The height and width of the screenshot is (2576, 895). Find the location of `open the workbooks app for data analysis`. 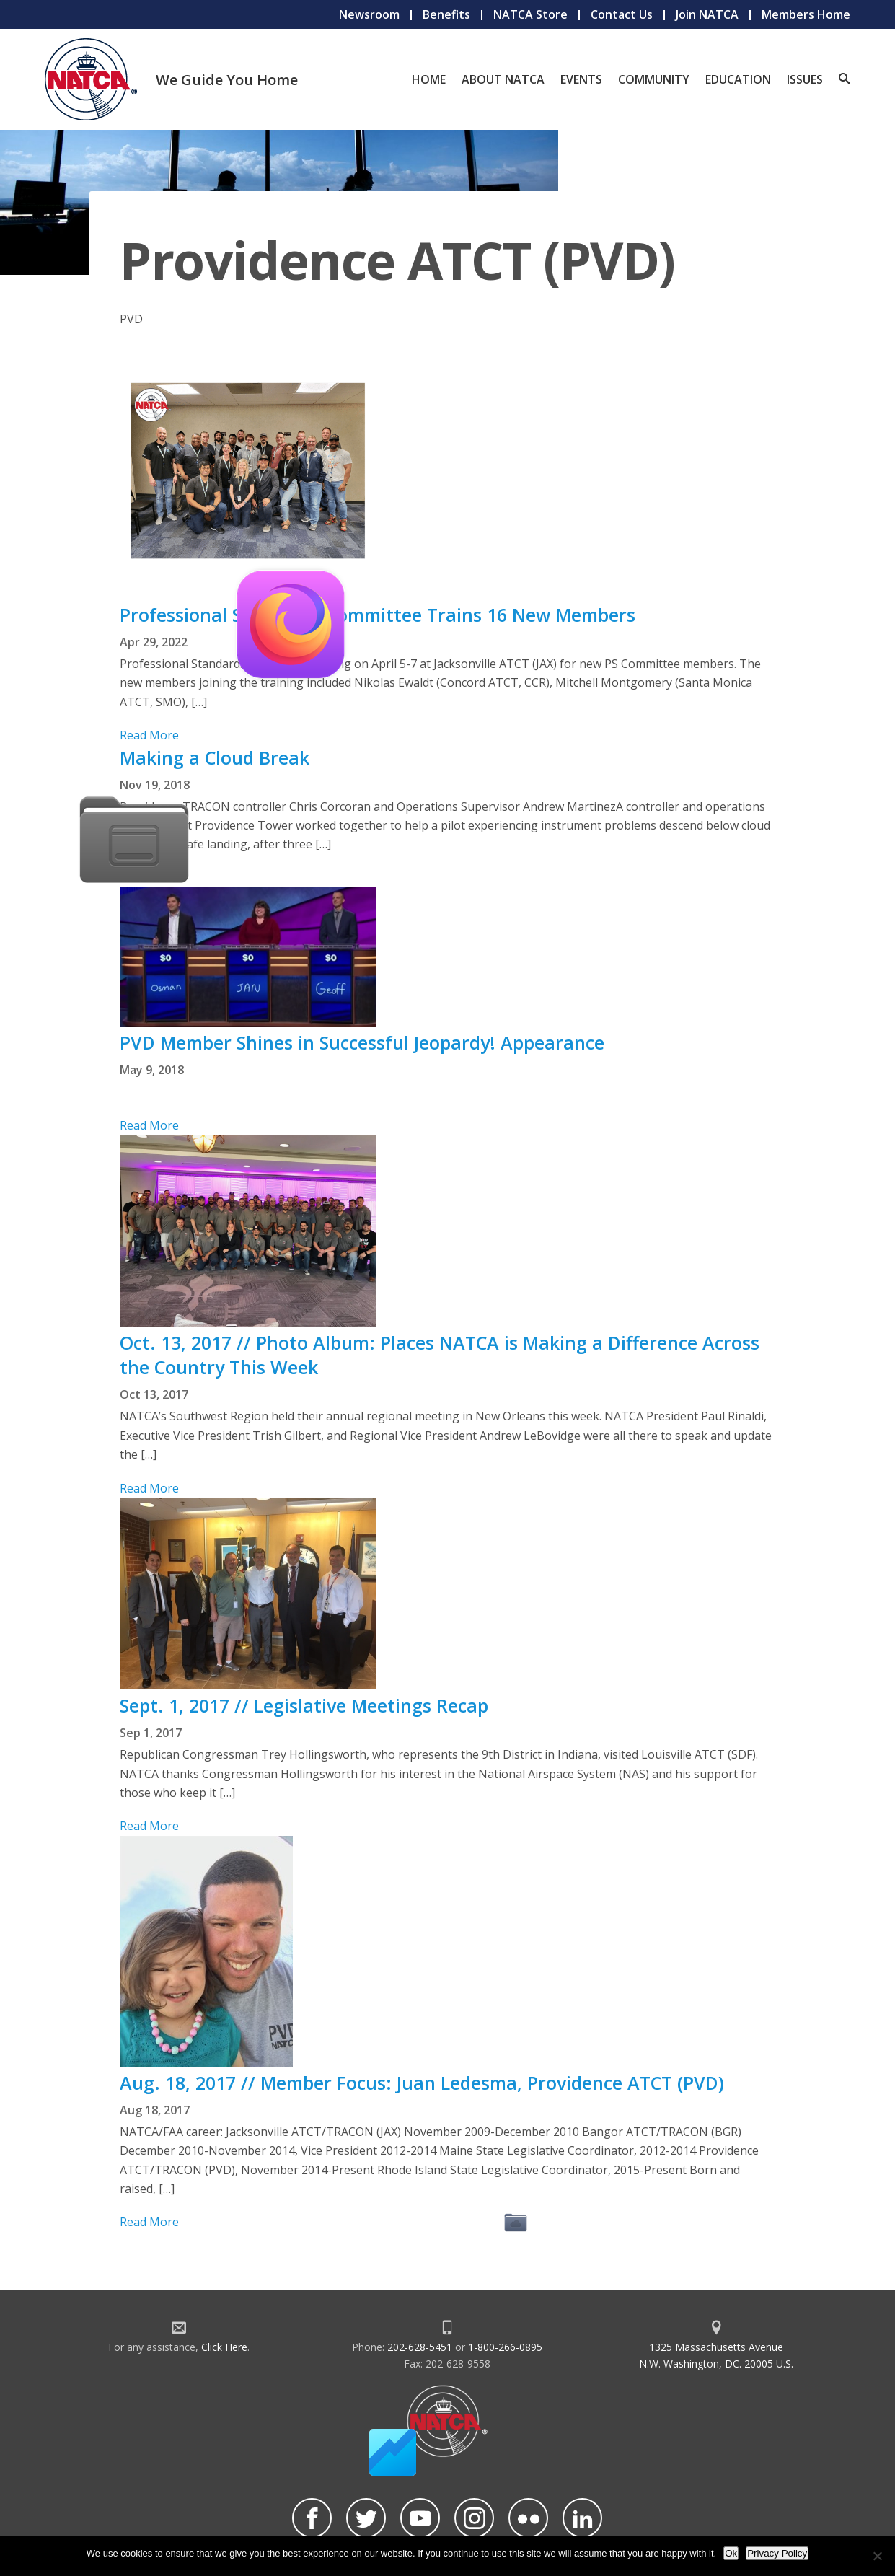

open the workbooks app for data analysis is located at coordinates (392, 2452).